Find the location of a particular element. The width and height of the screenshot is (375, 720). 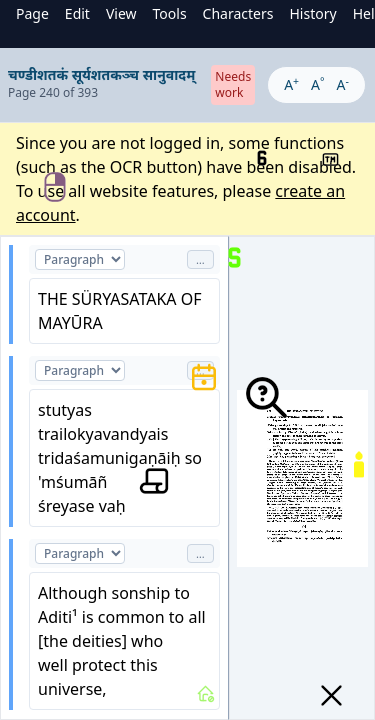

view or edit scripts is located at coordinates (154, 481).